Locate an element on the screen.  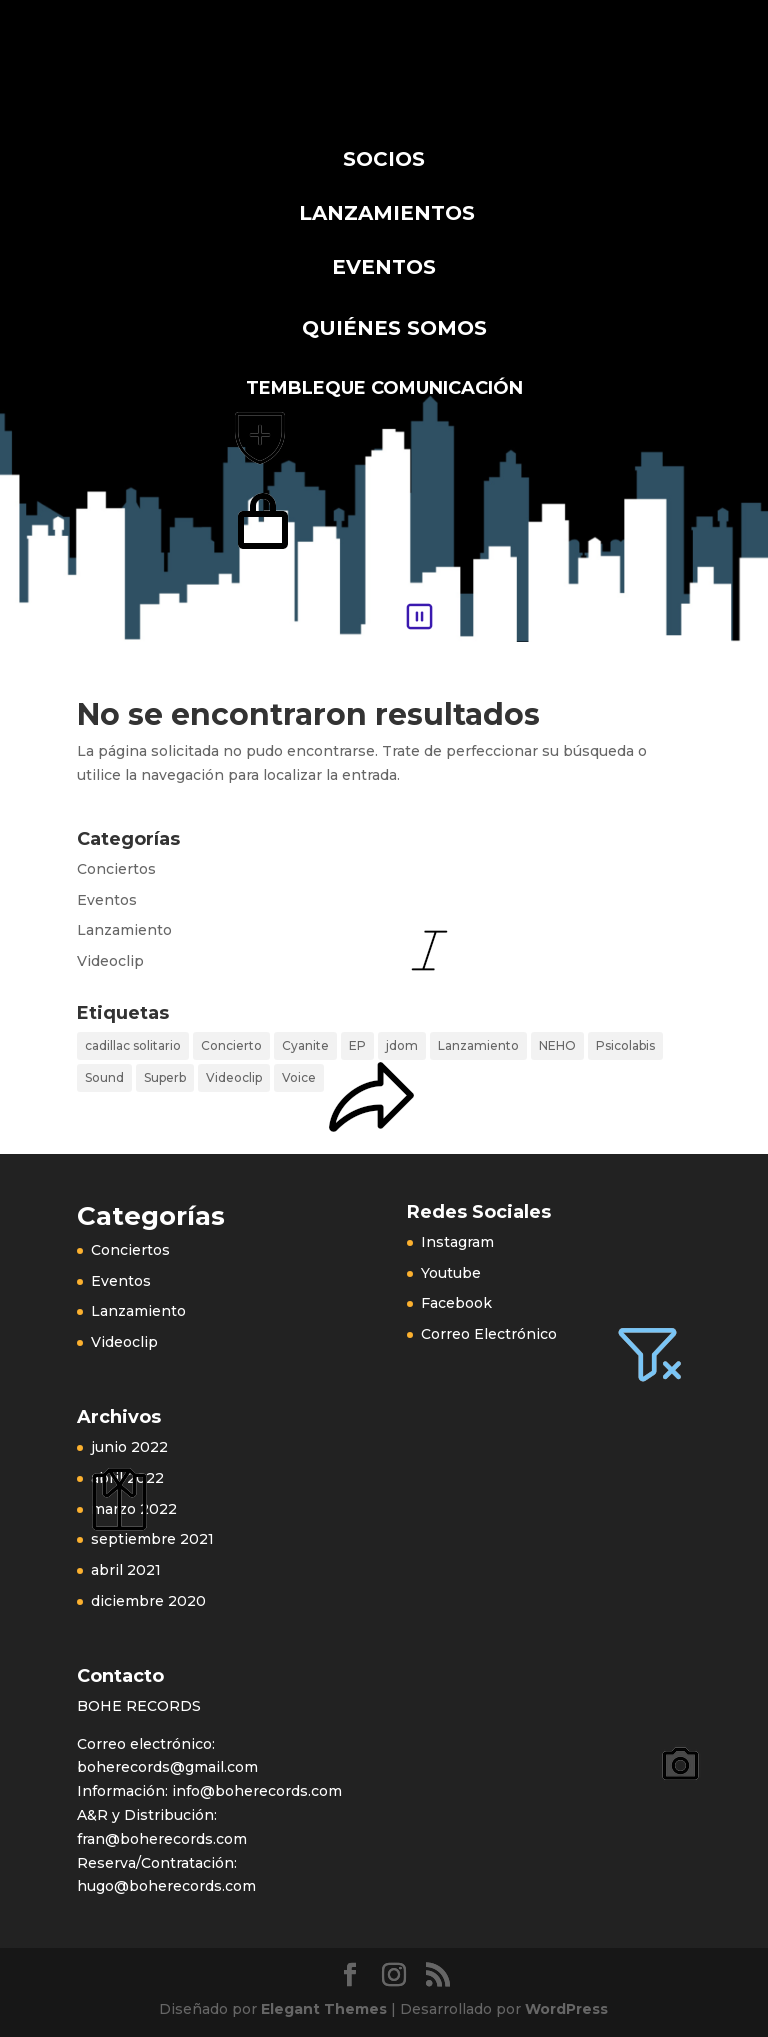
lock or secure this item is located at coordinates (263, 524).